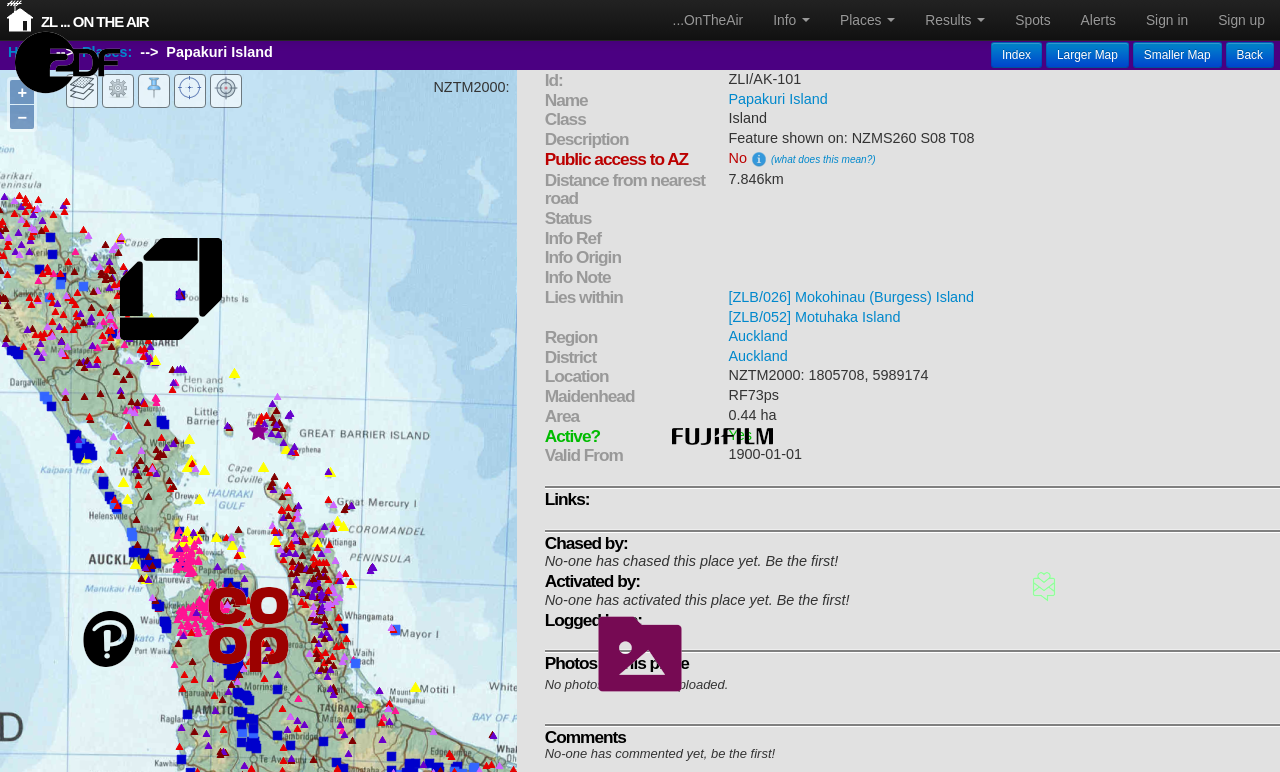 Image resolution: width=1280 pixels, height=772 pixels. What do you see at coordinates (171, 289) in the screenshot?
I see `aqua security company logo` at bounding box center [171, 289].